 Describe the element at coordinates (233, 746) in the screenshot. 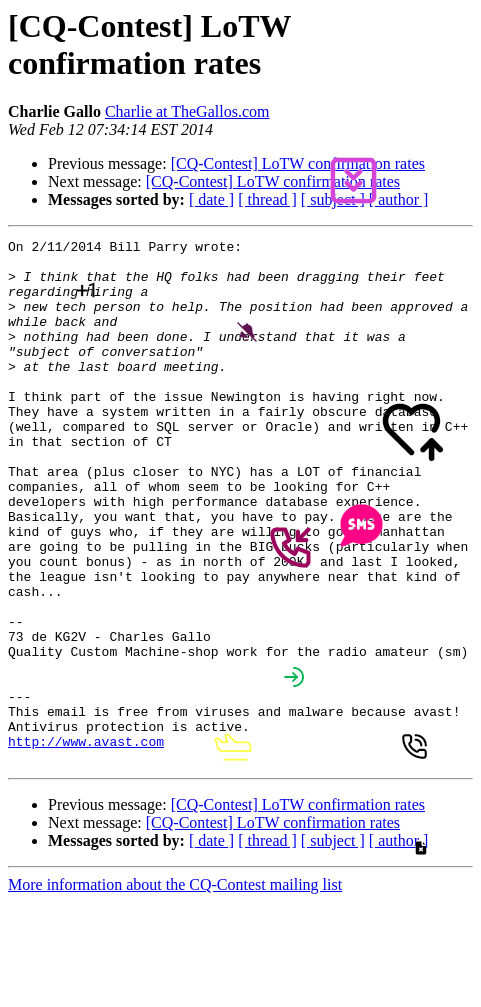

I see `indicates flight mode is active` at that location.